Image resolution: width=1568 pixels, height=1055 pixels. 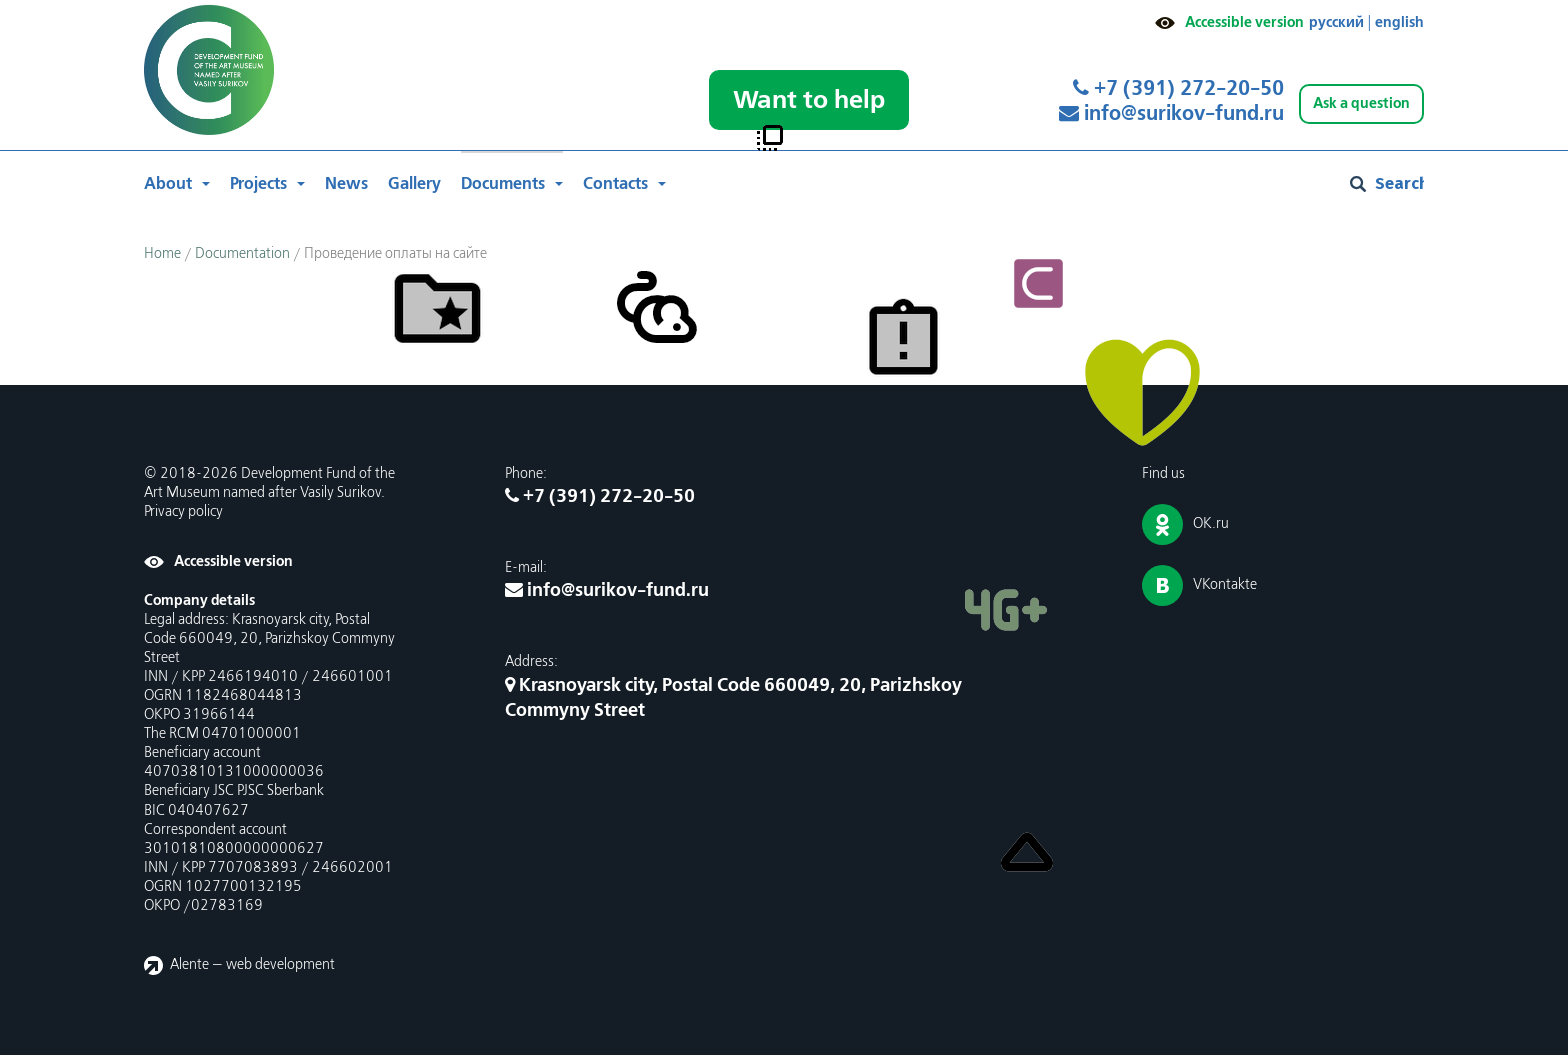 What do you see at coordinates (770, 138) in the screenshot?
I see `bring window to front` at bounding box center [770, 138].